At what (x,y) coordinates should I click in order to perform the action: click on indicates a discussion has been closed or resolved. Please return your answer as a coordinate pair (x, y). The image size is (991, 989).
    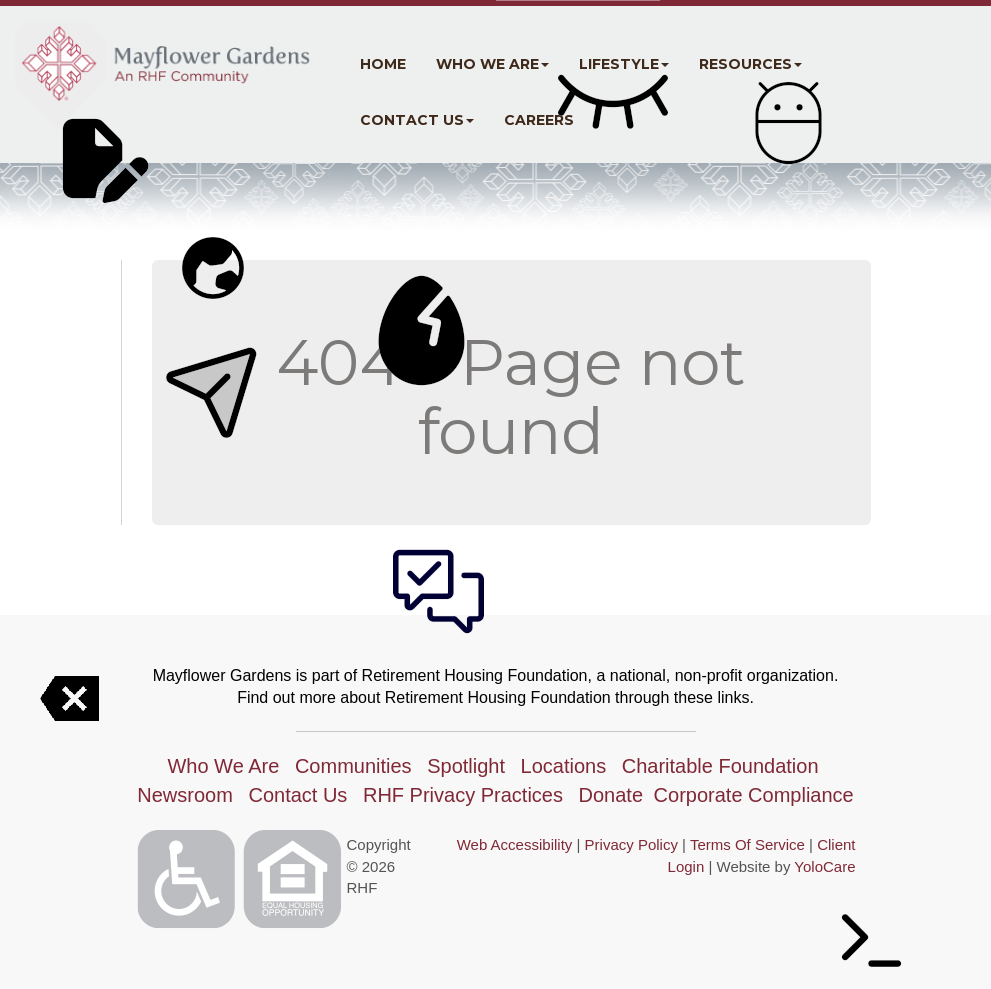
    Looking at the image, I should click on (438, 591).